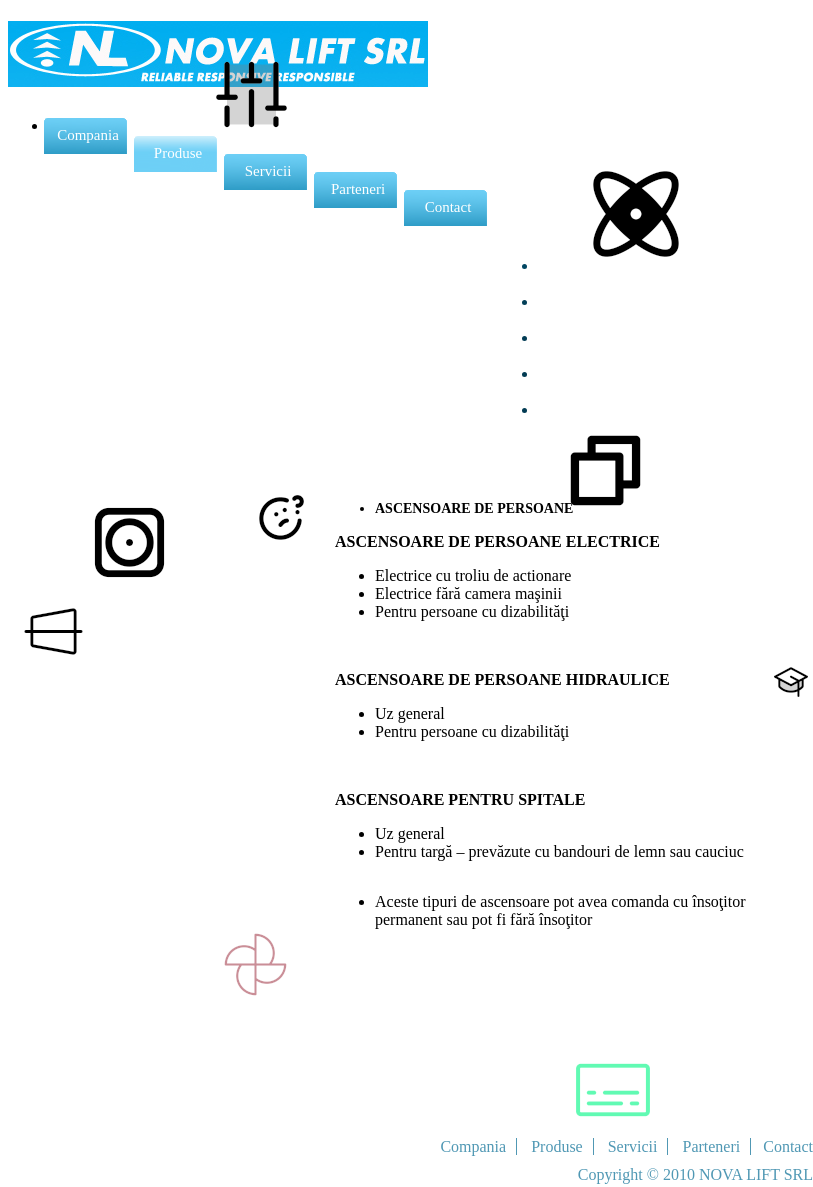  Describe the element at coordinates (613, 1090) in the screenshot. I see `enable subtitles or closed captions` at that location.